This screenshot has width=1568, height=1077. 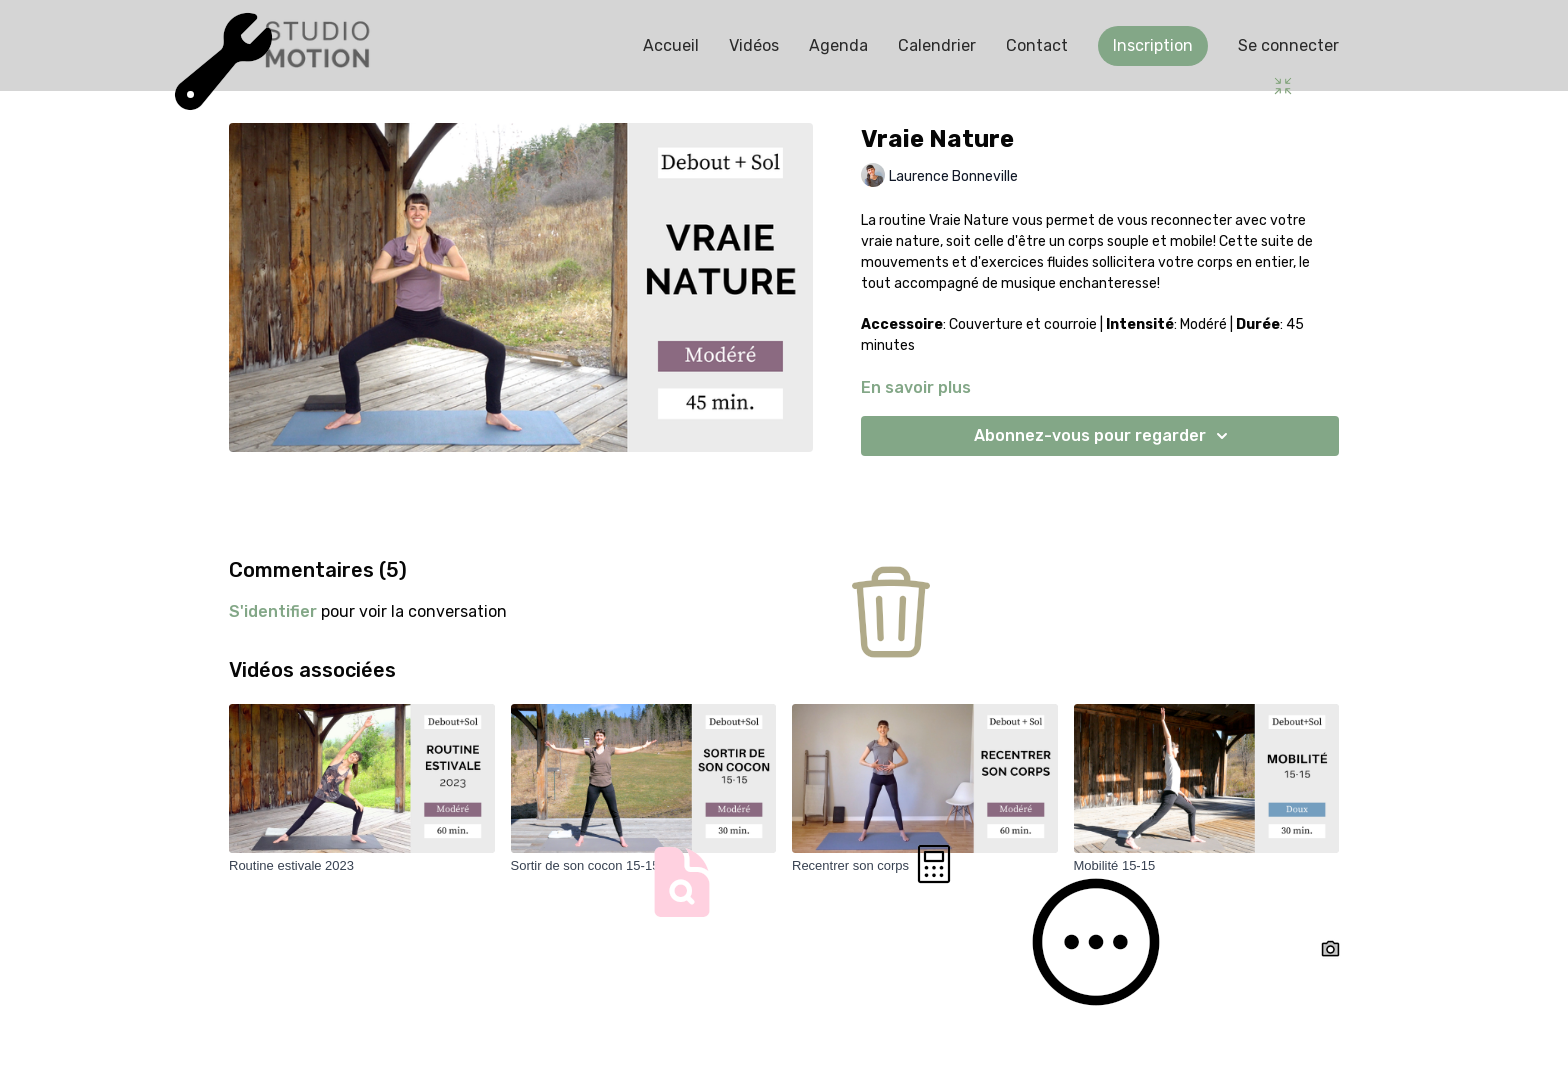 What do you see at coordinates (891, 612) in the screenshot?
I see `delete selected item` at bounding box center [891, 612].